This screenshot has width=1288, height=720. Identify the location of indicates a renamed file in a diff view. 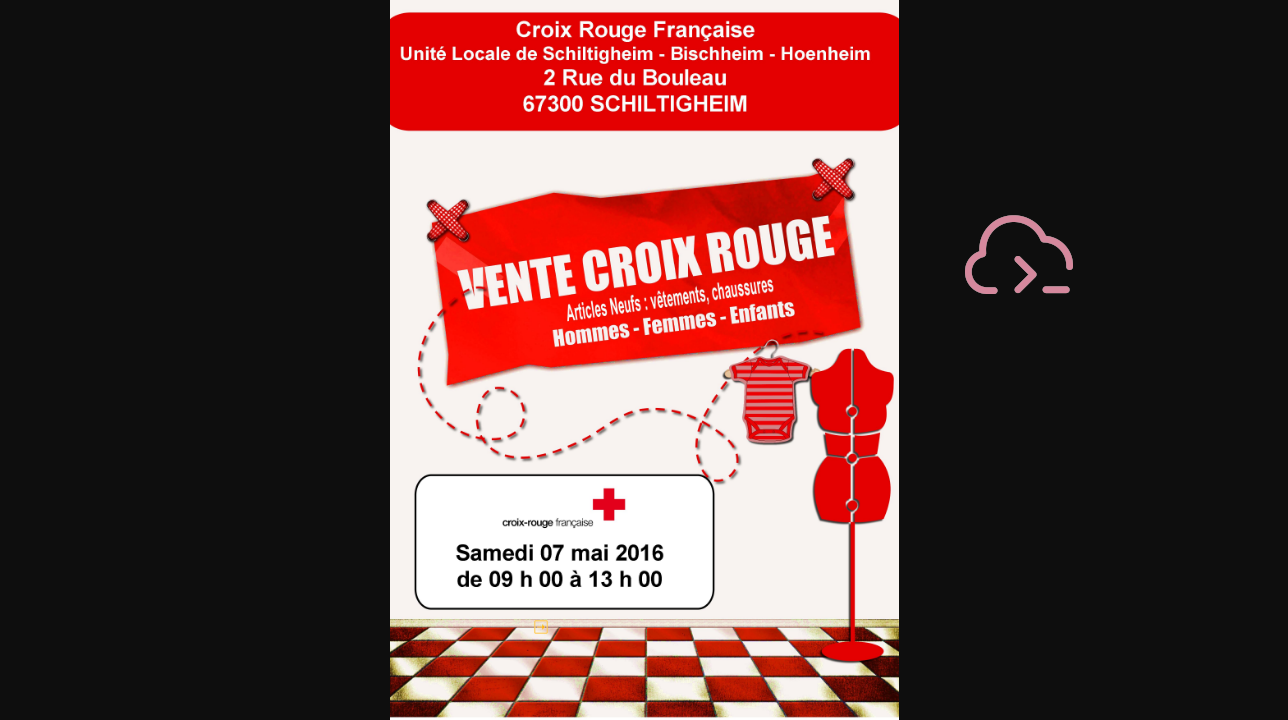
(541, 627).